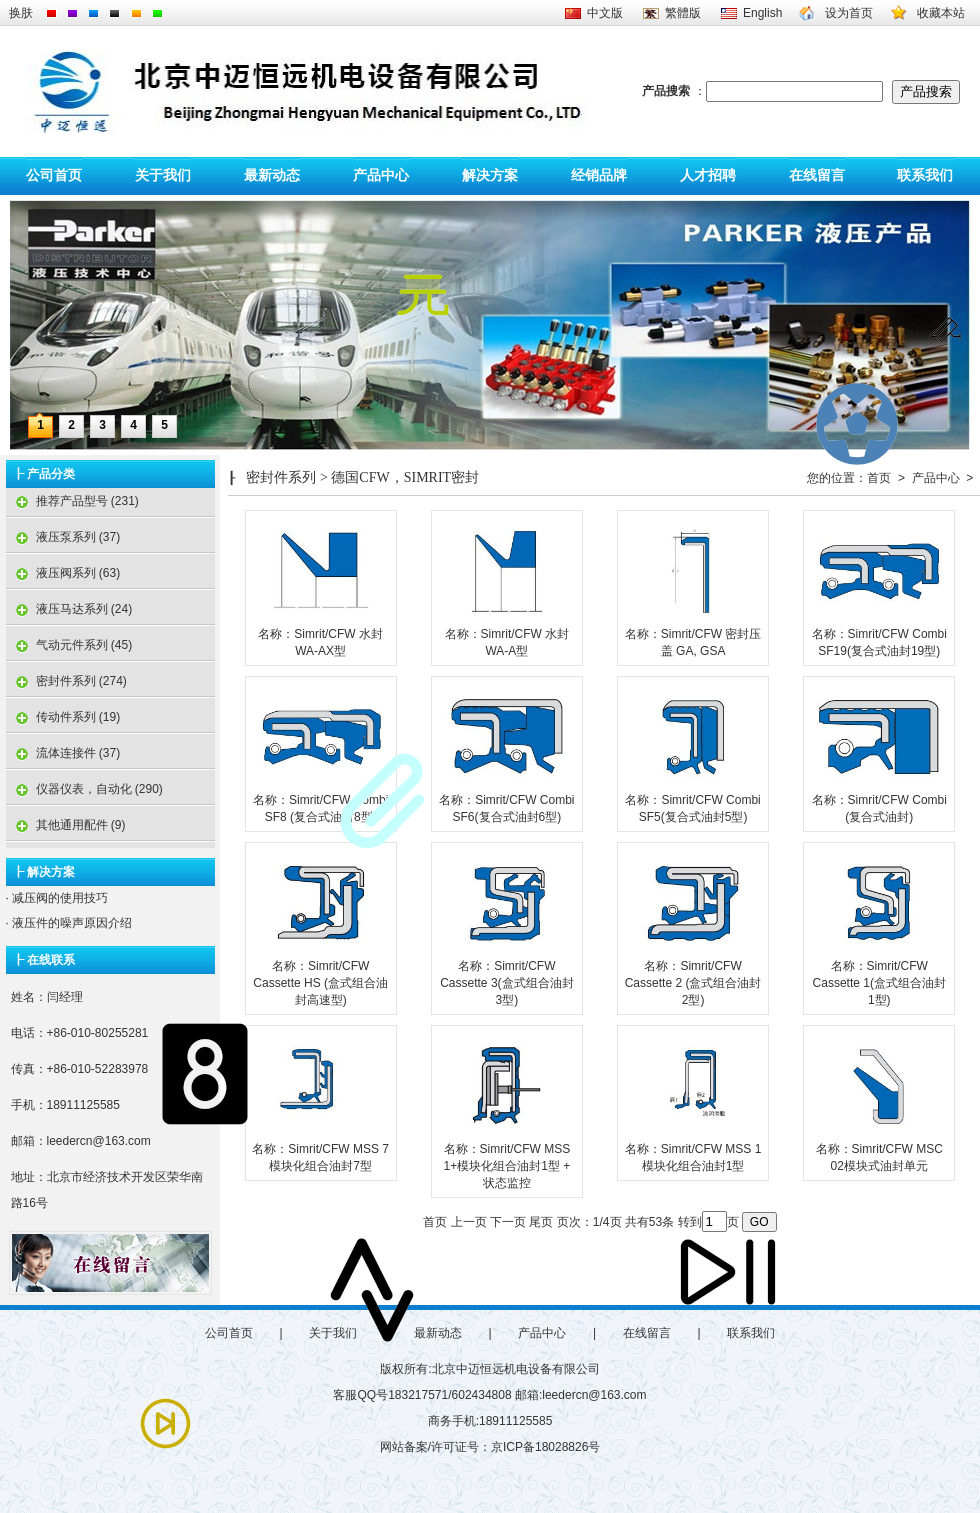 The height and width of the screenshot is (1513, 980). What do you see at coordinates (165, 1423) in the screenshot?
I see `skip to the next track or media item` at bounding box center [165, 1423].